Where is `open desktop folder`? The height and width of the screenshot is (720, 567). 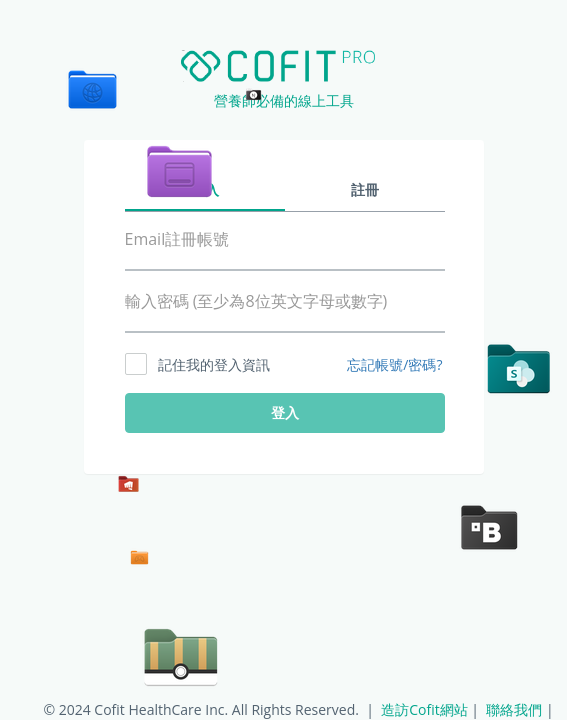
open desktop folder is located at coordinates (179, 171).